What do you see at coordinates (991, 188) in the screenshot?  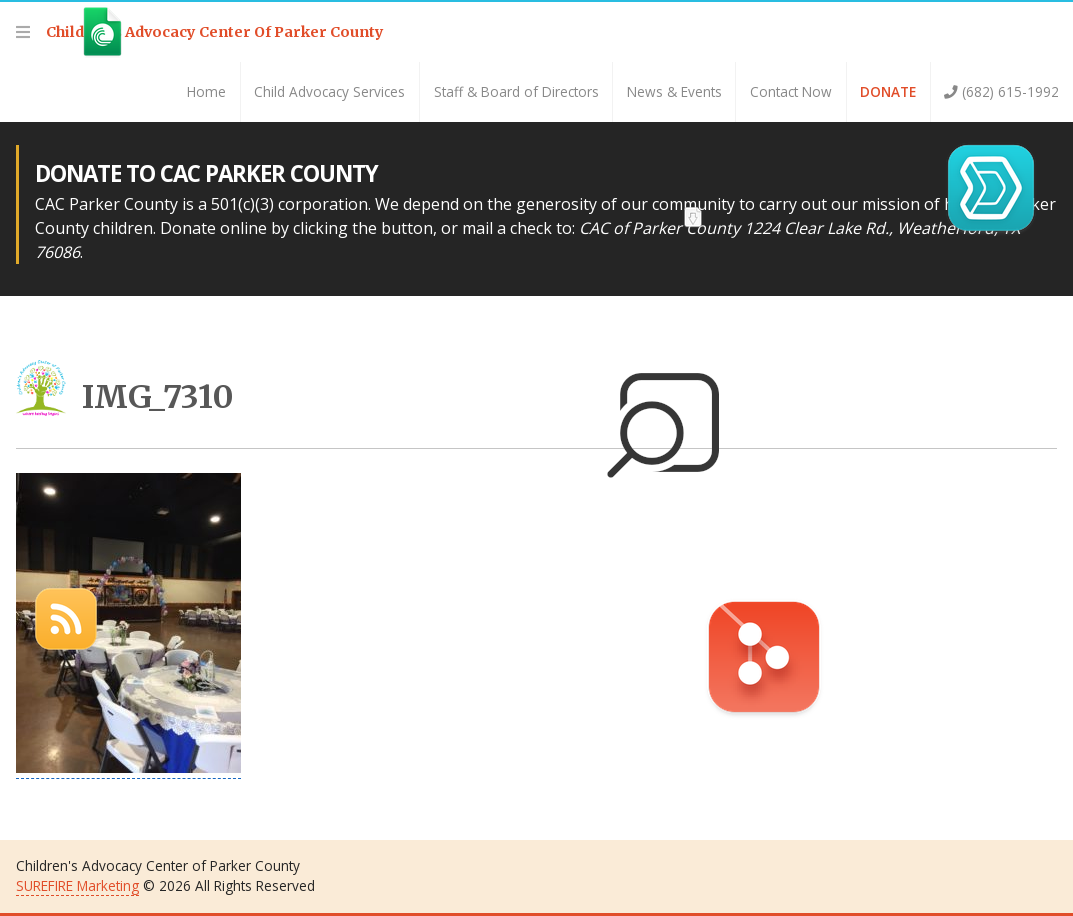 I see `open synology drive cloud storage app` at bounding box center [991, 188].